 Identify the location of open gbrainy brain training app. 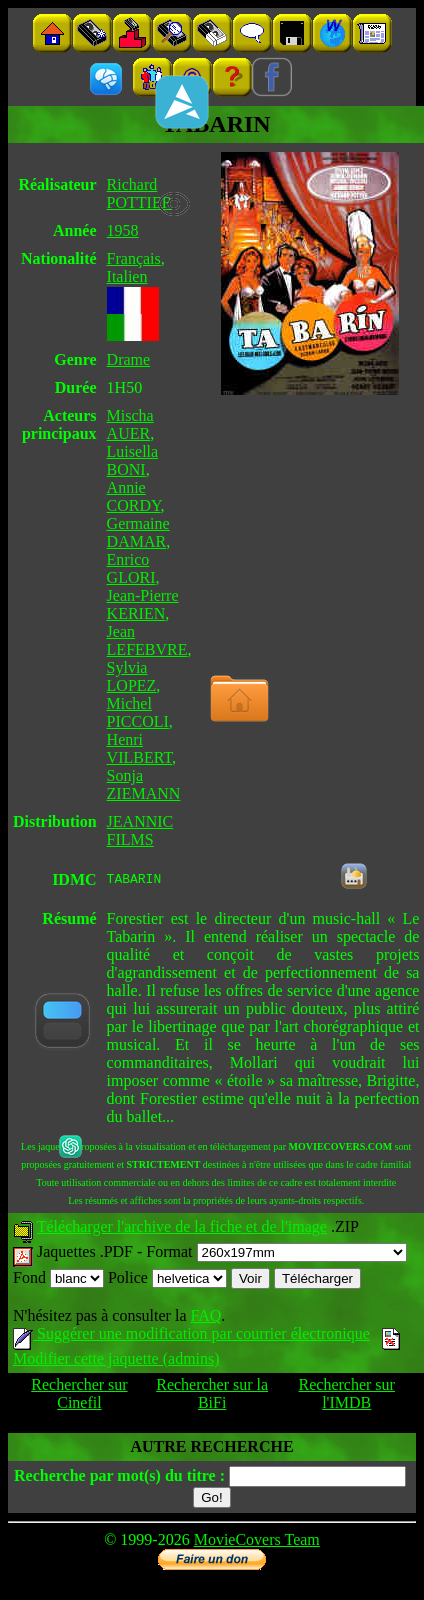
(106, 79).